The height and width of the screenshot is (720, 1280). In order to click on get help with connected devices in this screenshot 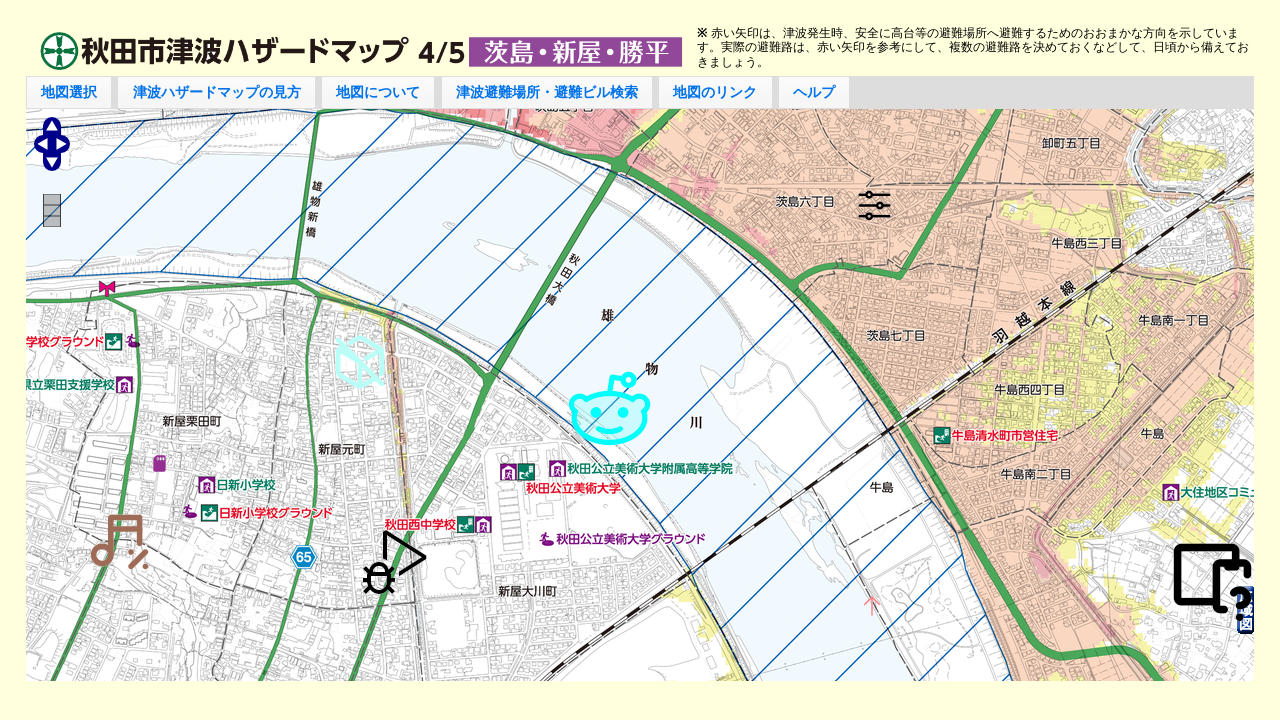, I will do `click(1212, 578)`.